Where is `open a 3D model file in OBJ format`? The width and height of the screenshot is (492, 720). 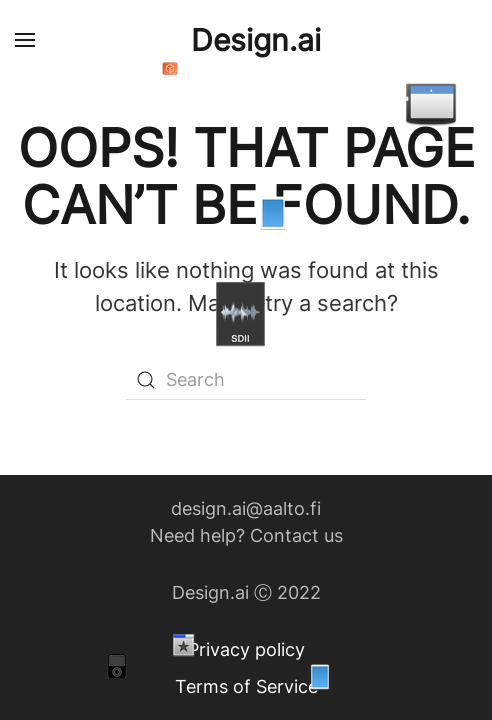
open a 3D model file in OBJ format is located at coordinates (170, 68).